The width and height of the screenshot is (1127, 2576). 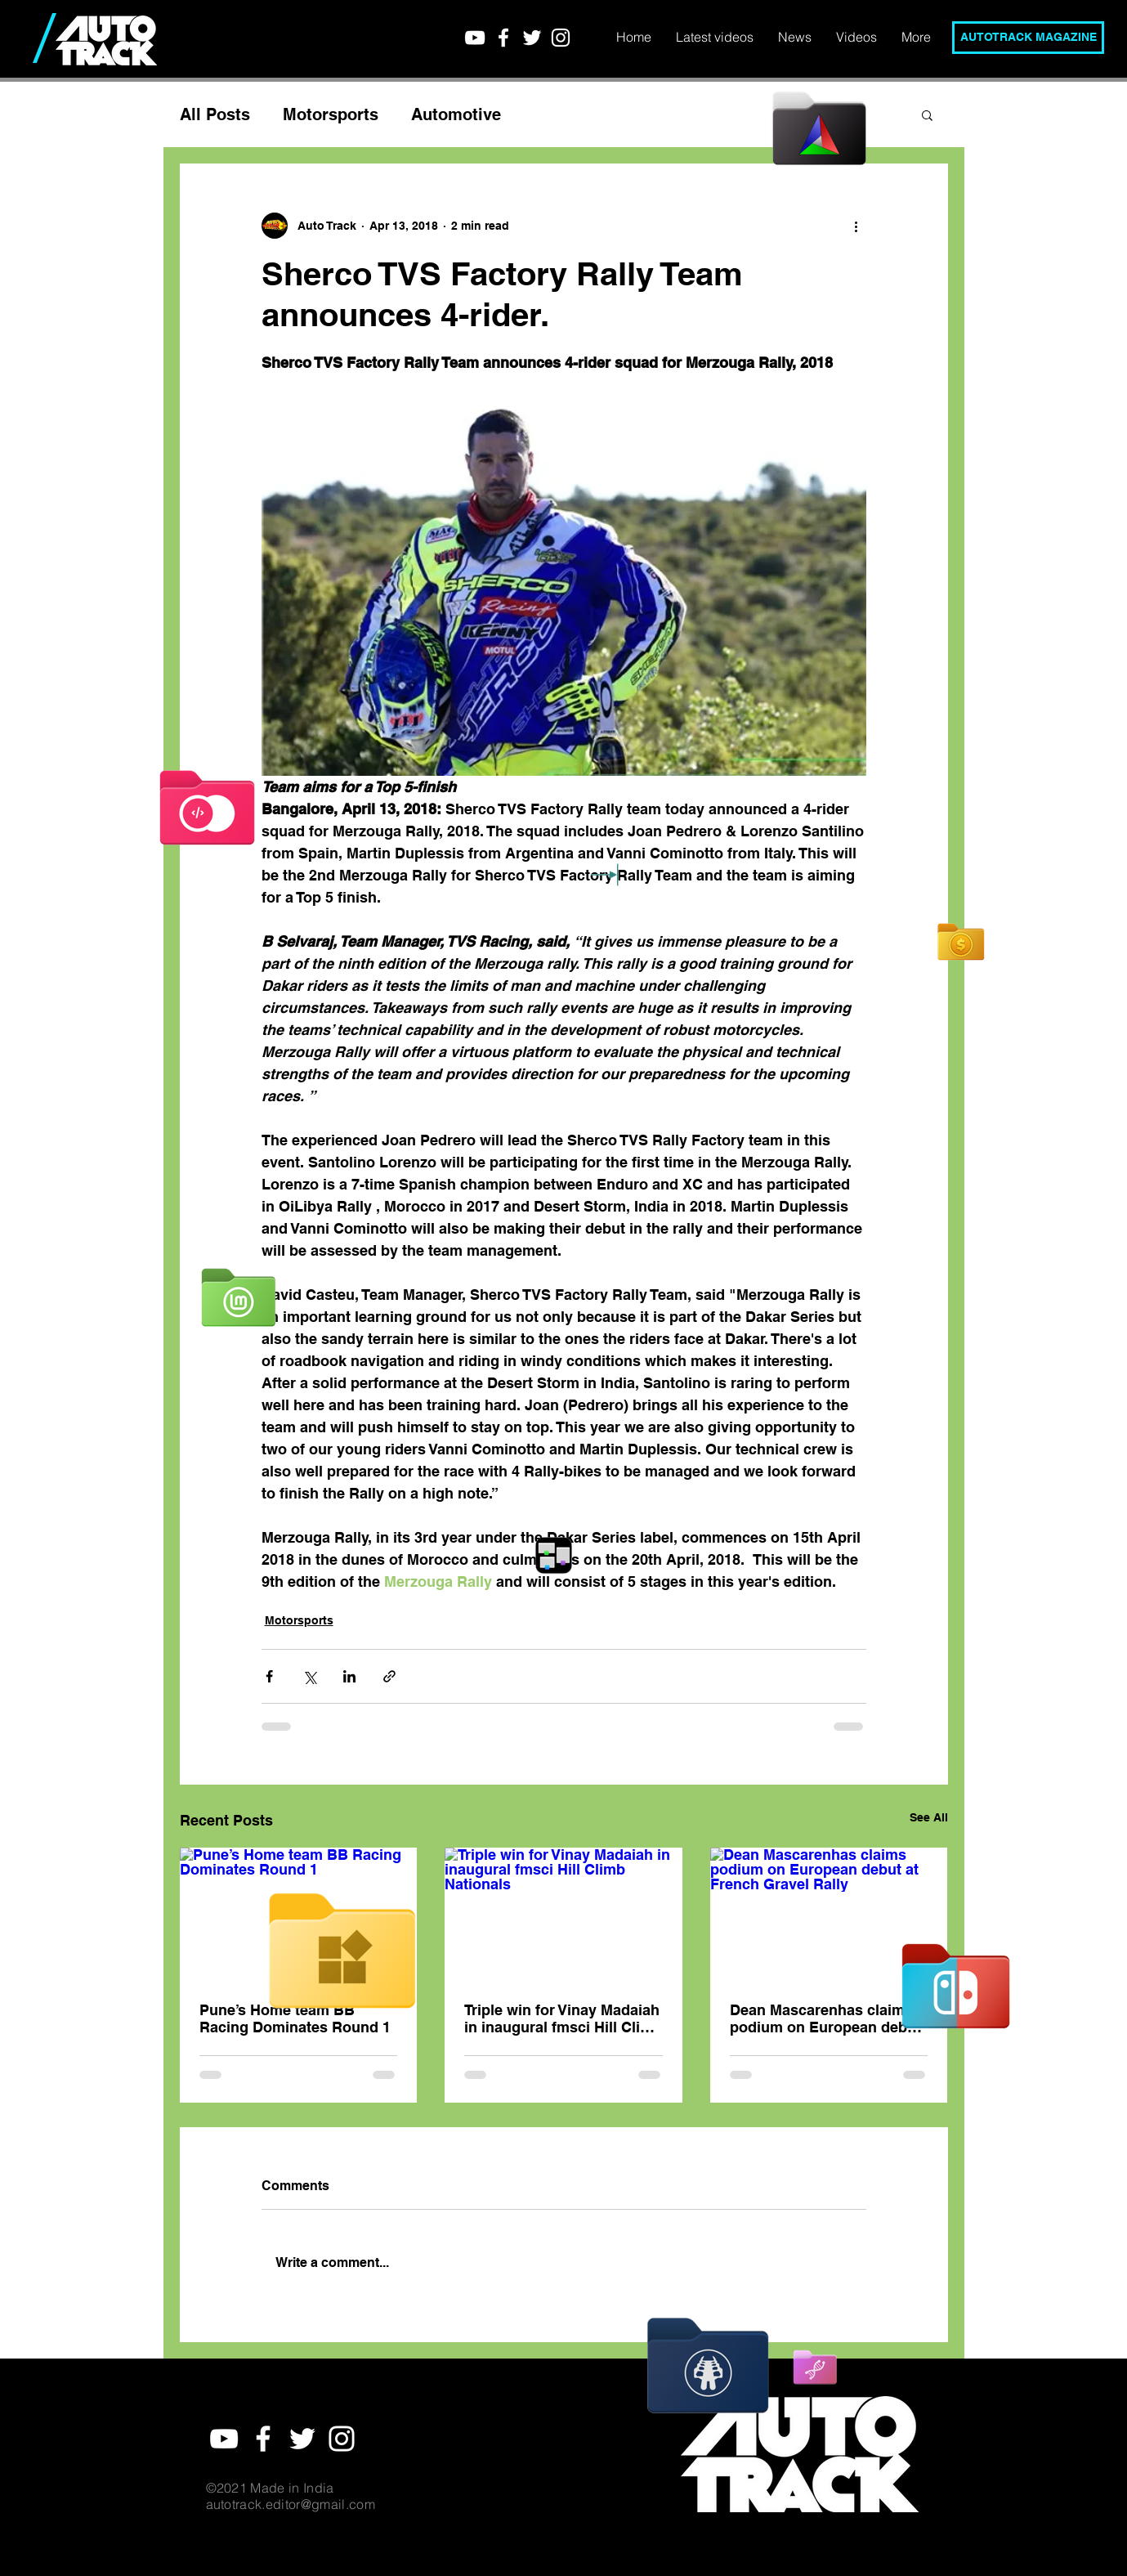 I want to click on open appwrite project folder, so click(x=207, y=810).